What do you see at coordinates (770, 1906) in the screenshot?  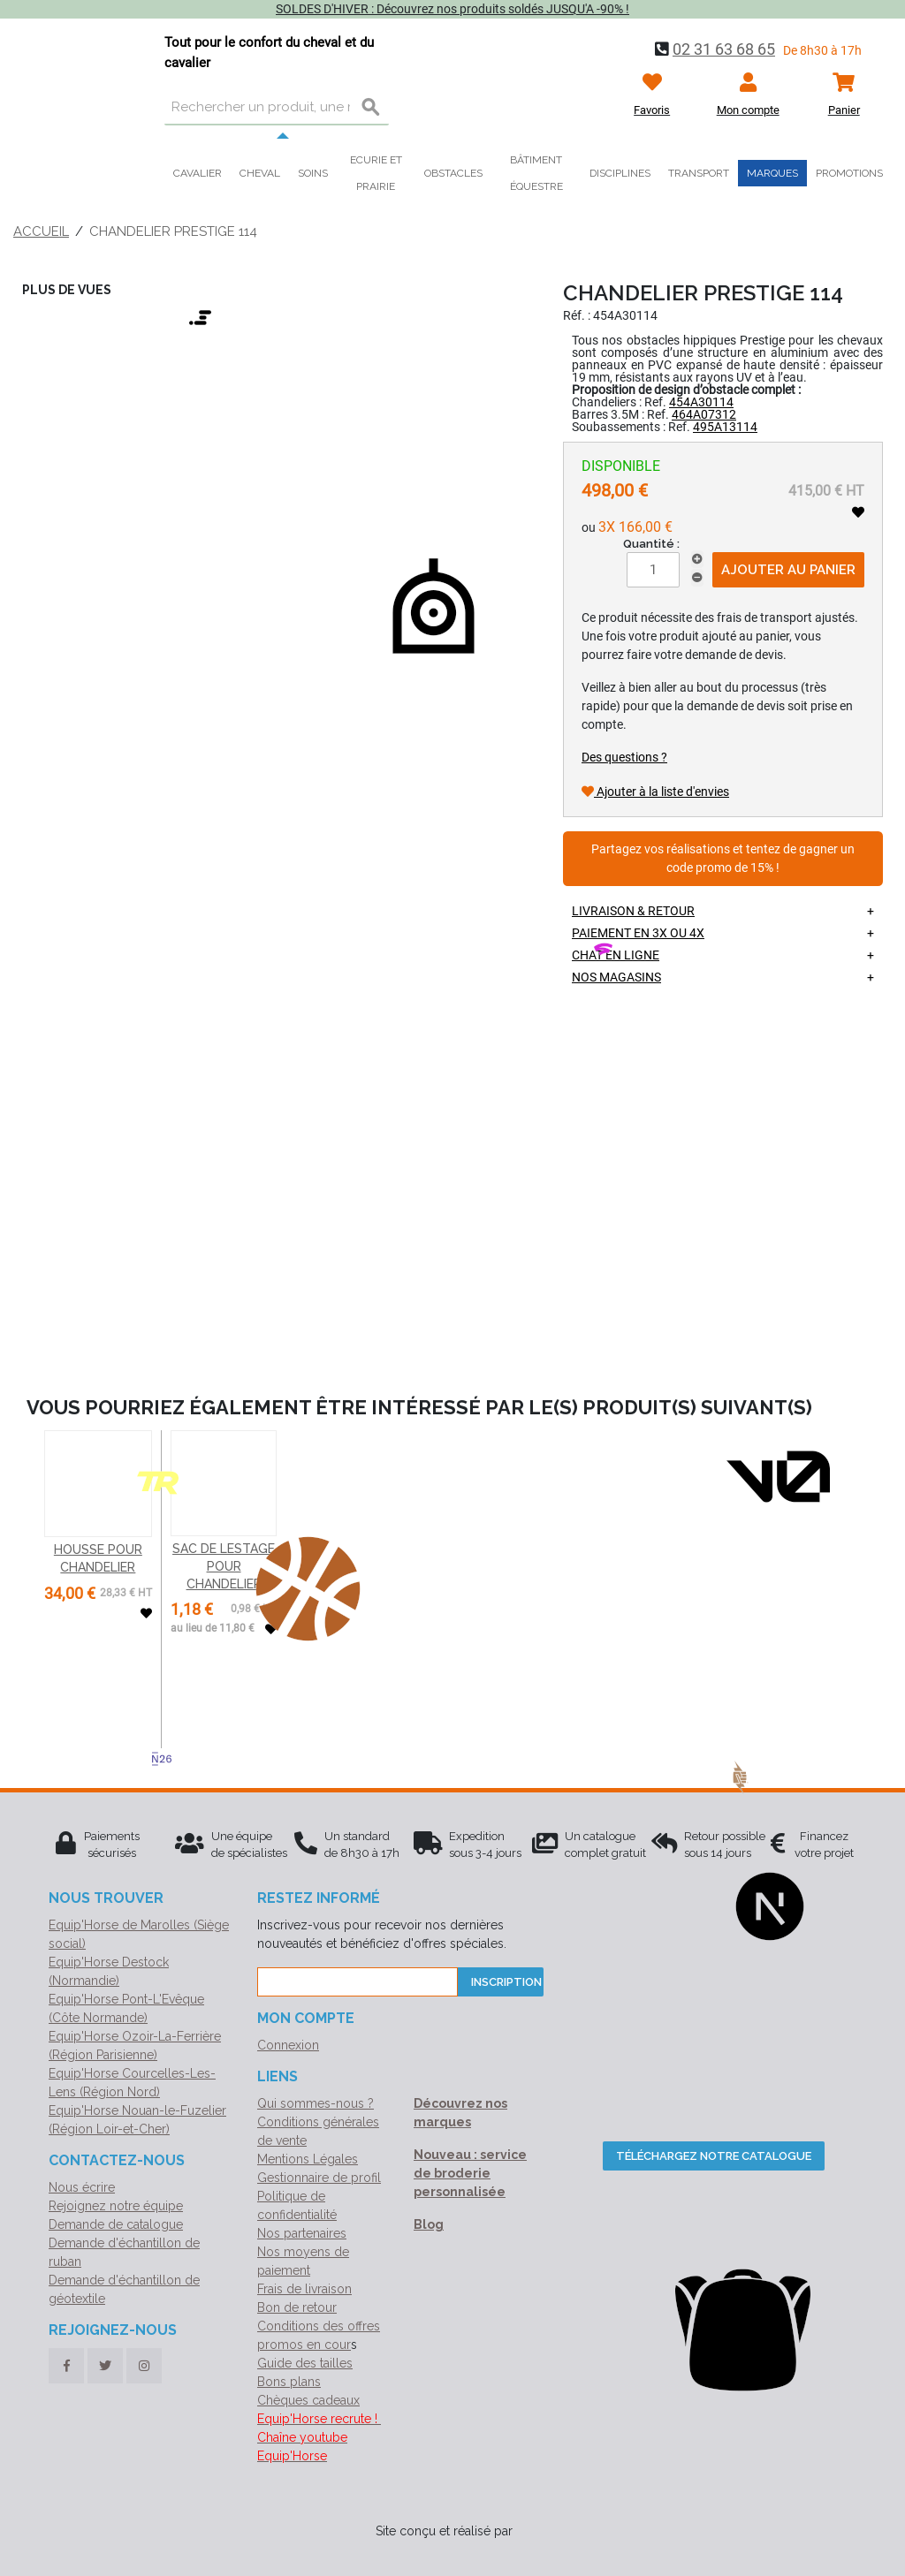 I see `Next.js framework logo` at bounding box center [770, 1906].